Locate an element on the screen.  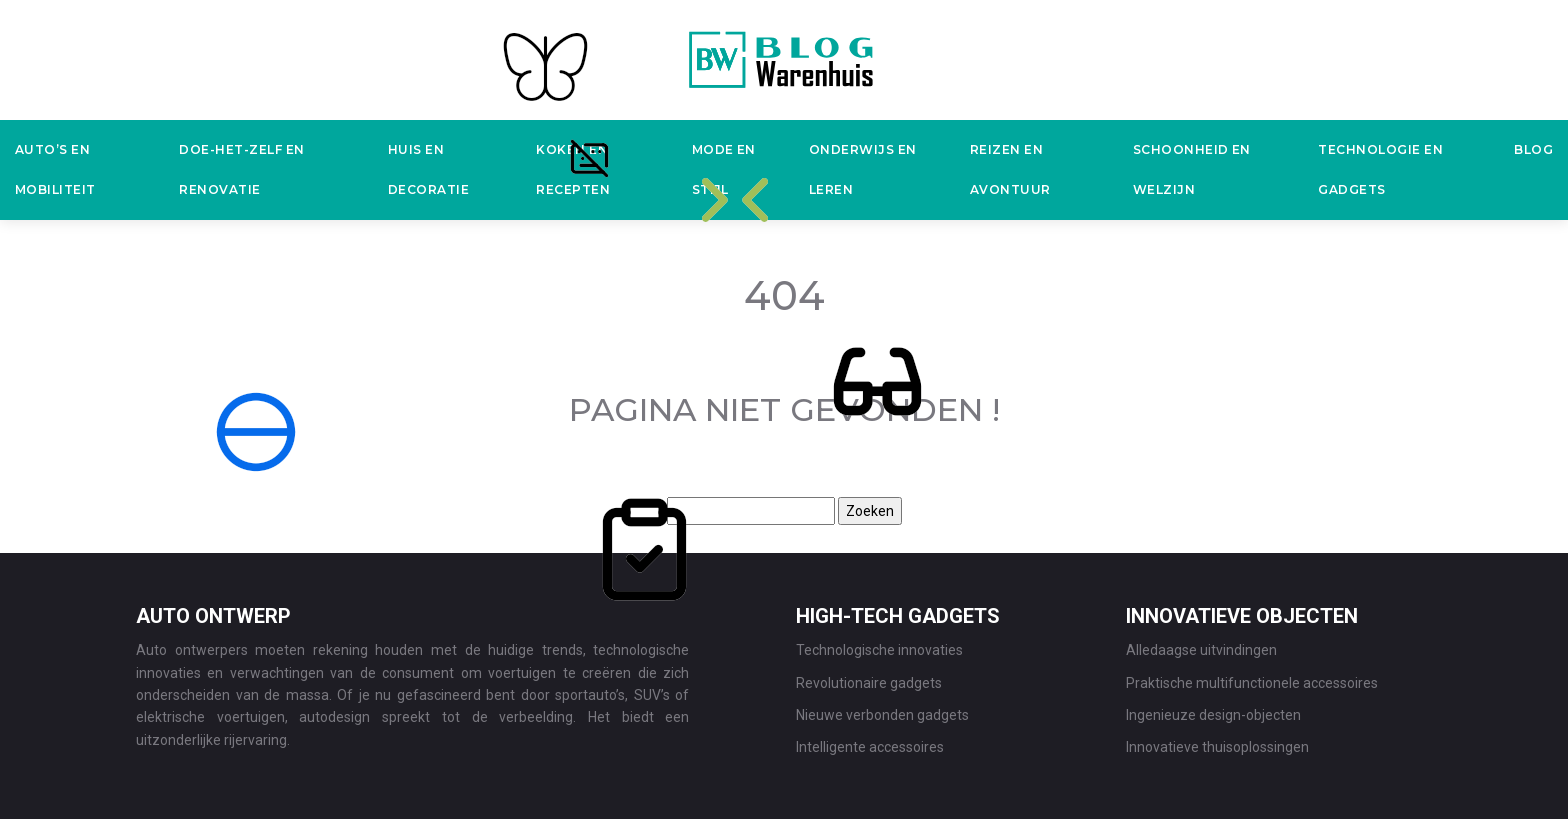
toggle between light and dark mode is located at coordinates (256, 432).